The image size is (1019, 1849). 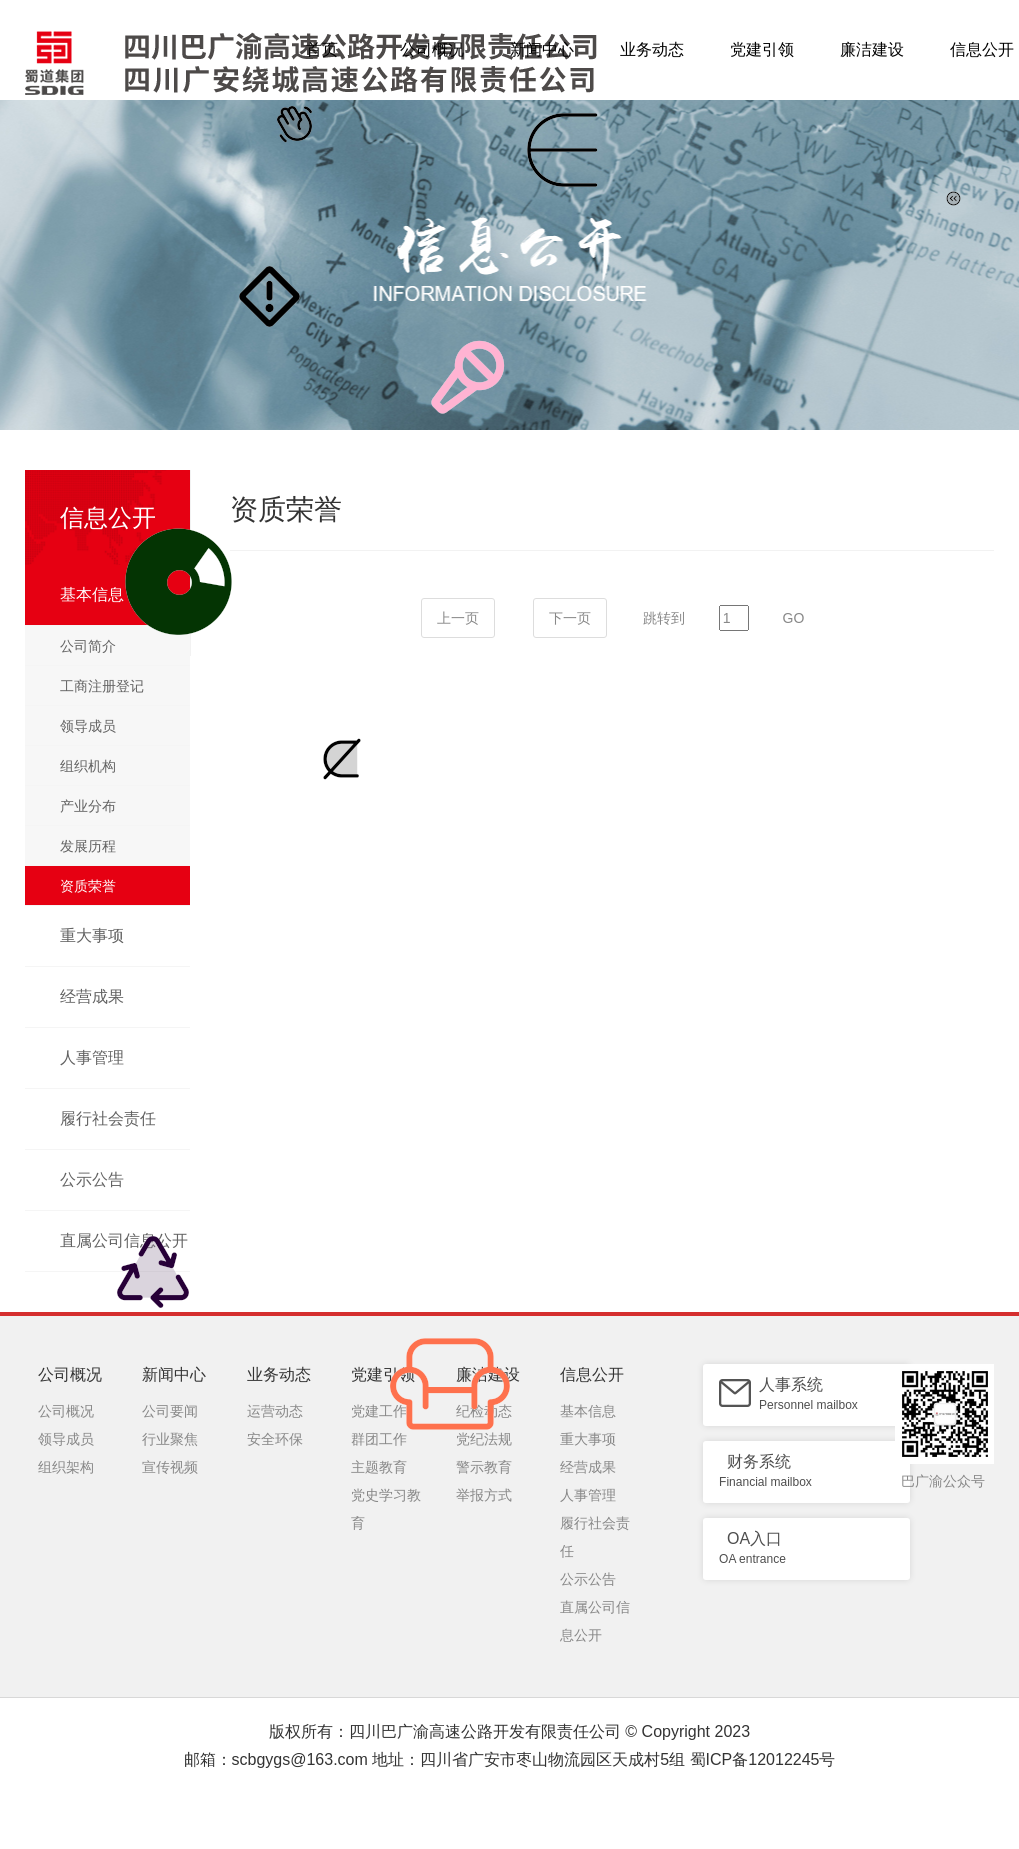 What do you see at coordinates (953, 198) in the screenshot?
I see `go back to the beginning` at bounding box center [953, 198].